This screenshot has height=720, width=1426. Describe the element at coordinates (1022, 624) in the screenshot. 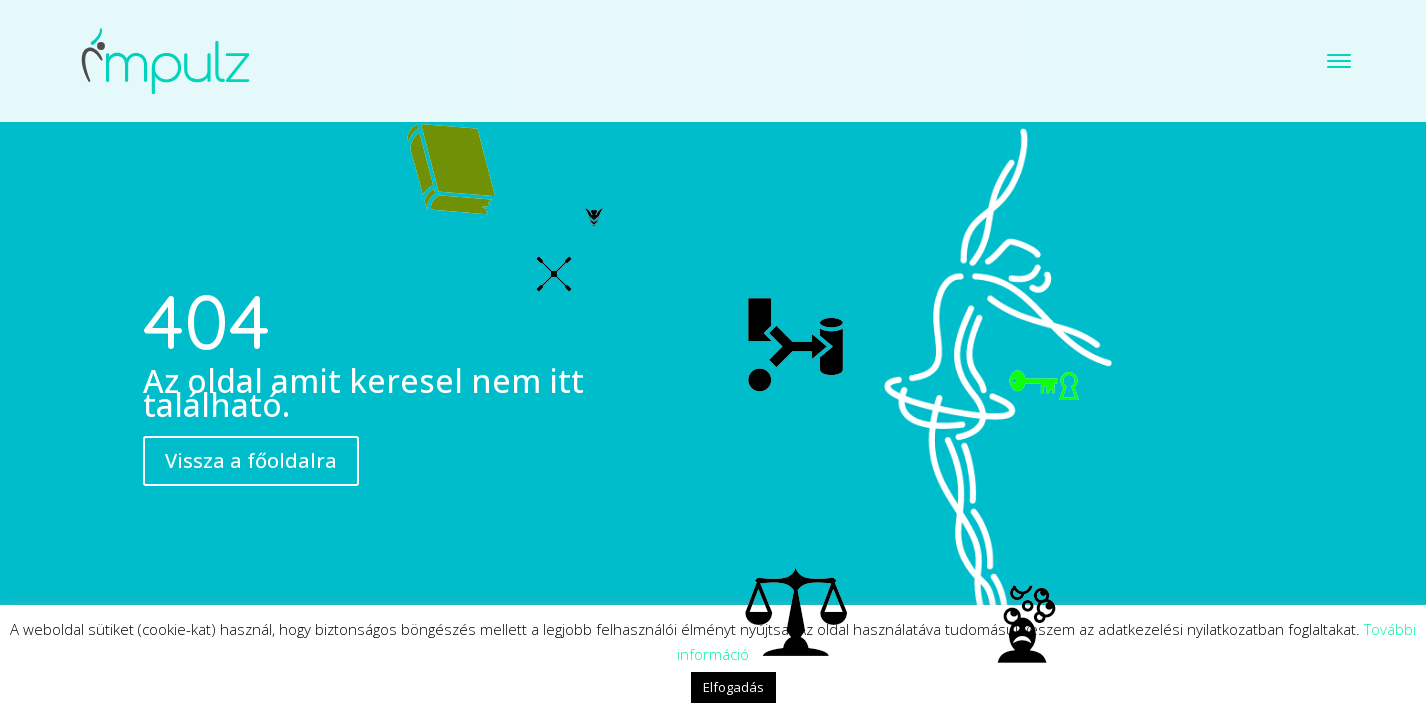

I see `indicates player is drowning or taking water damage` at that location.